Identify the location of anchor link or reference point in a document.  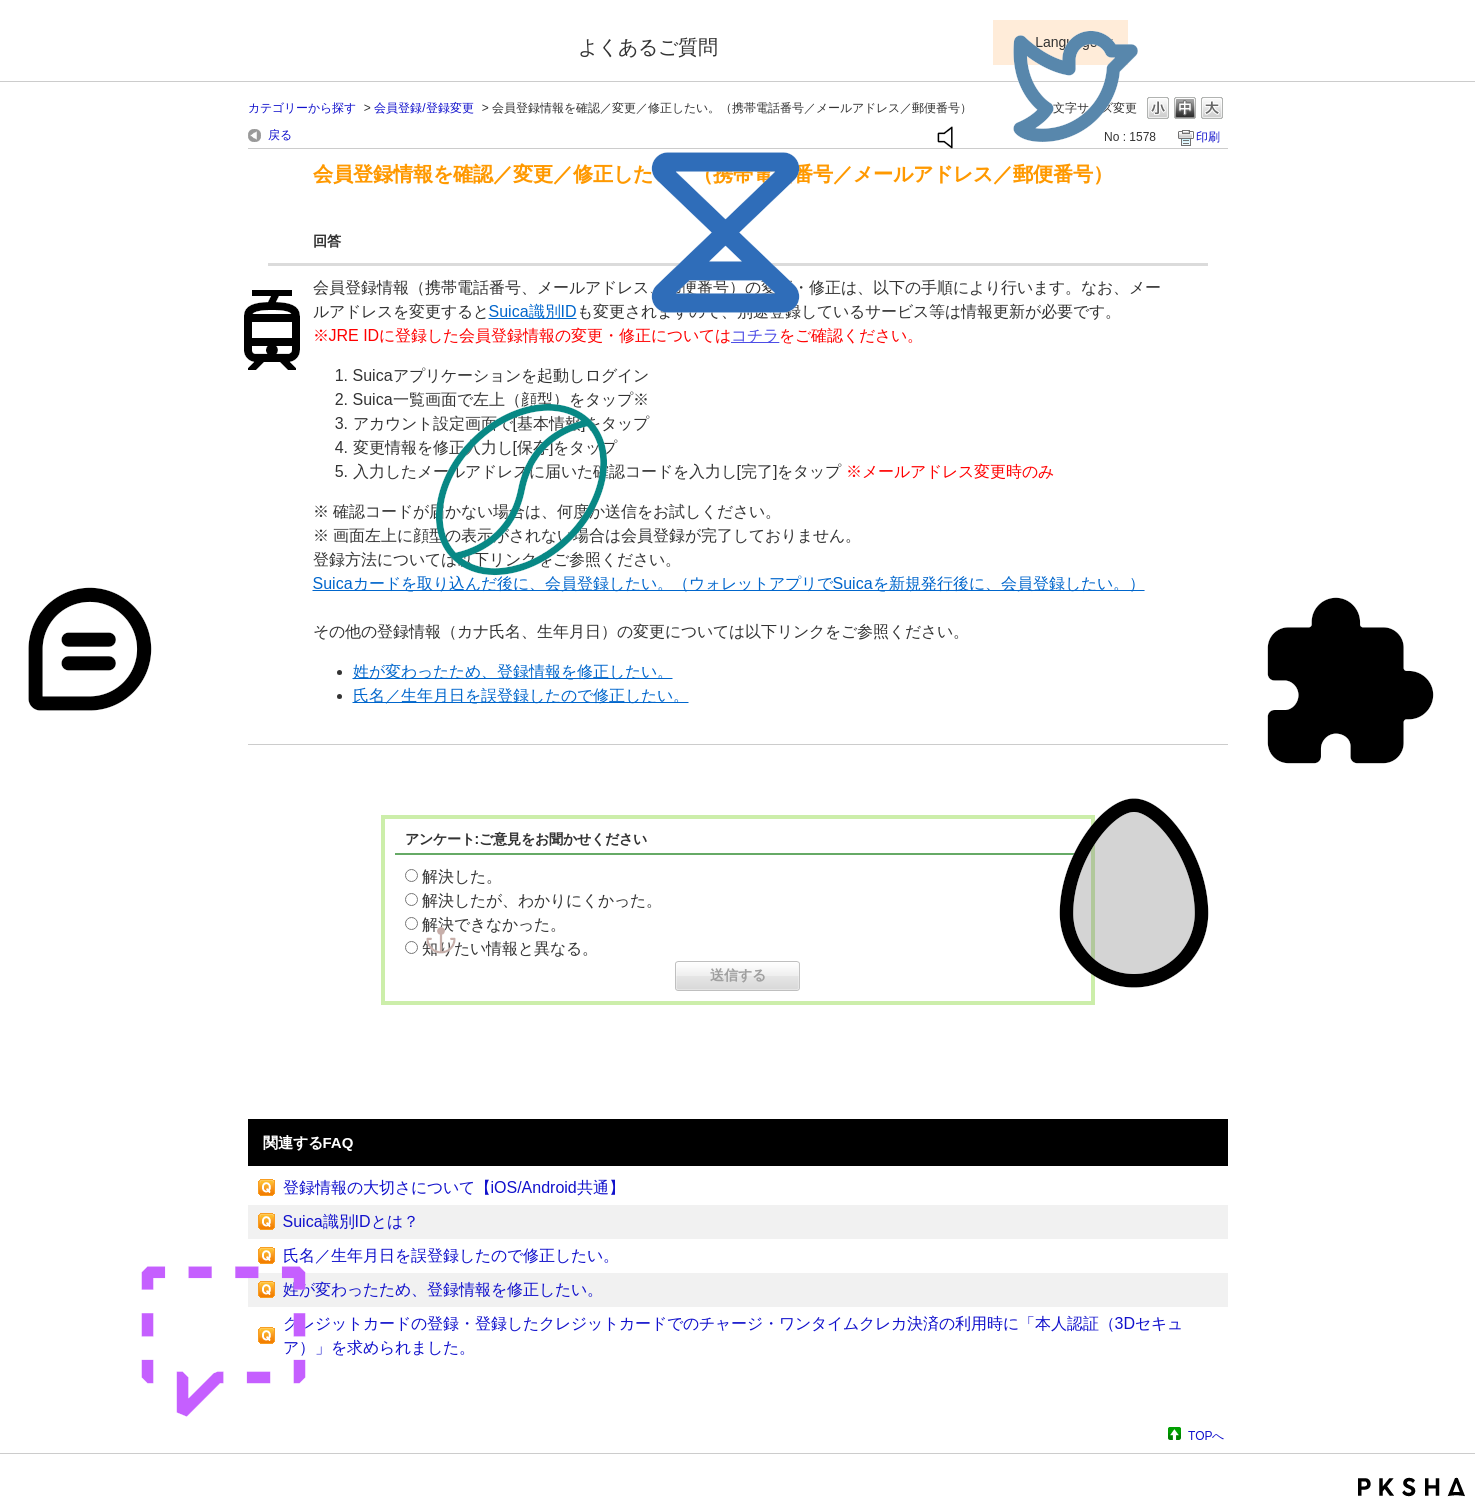
(441, 940).